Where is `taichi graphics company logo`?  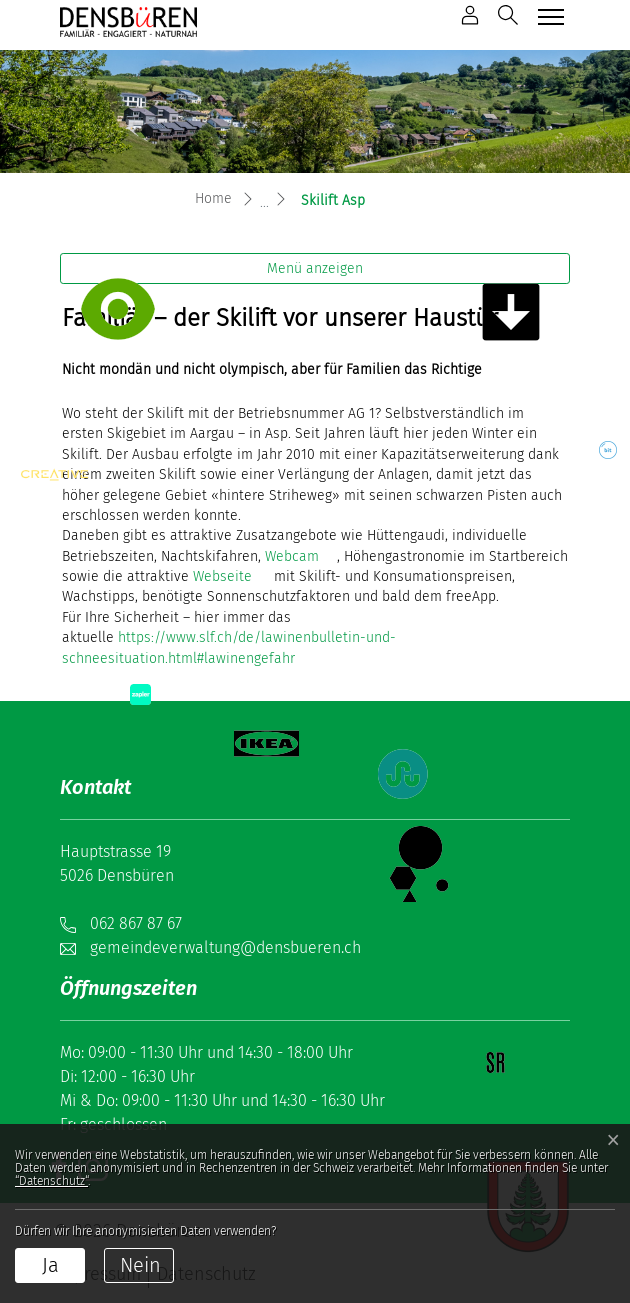
taichi graphics company logo is located at coordinates (419, 864).